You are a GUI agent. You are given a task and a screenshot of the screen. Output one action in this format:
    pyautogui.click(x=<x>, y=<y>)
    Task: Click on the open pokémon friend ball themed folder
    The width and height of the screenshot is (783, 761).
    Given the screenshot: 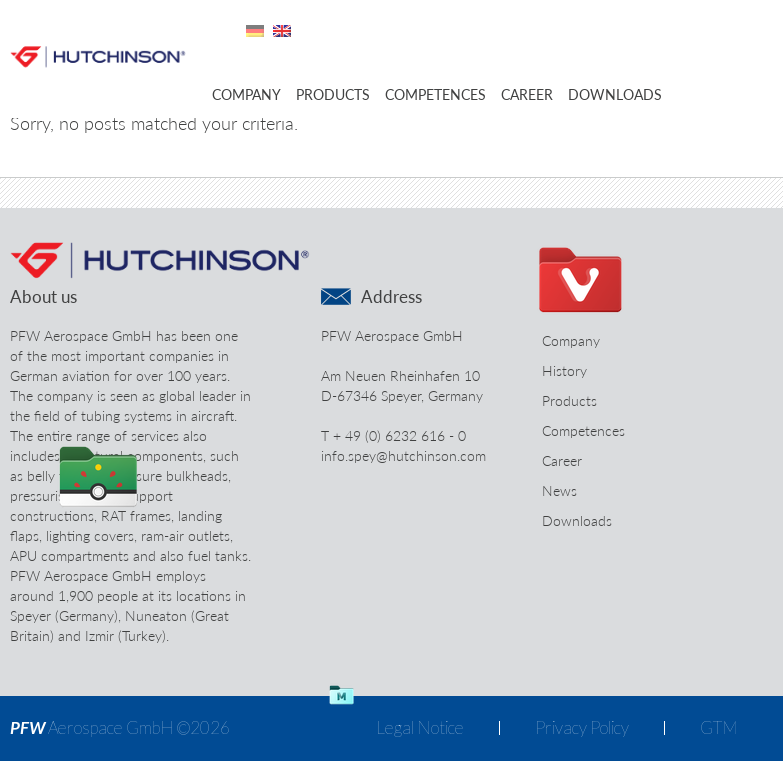 What is the action you would take?
    pyautogui.click(x=98, y=479)
    